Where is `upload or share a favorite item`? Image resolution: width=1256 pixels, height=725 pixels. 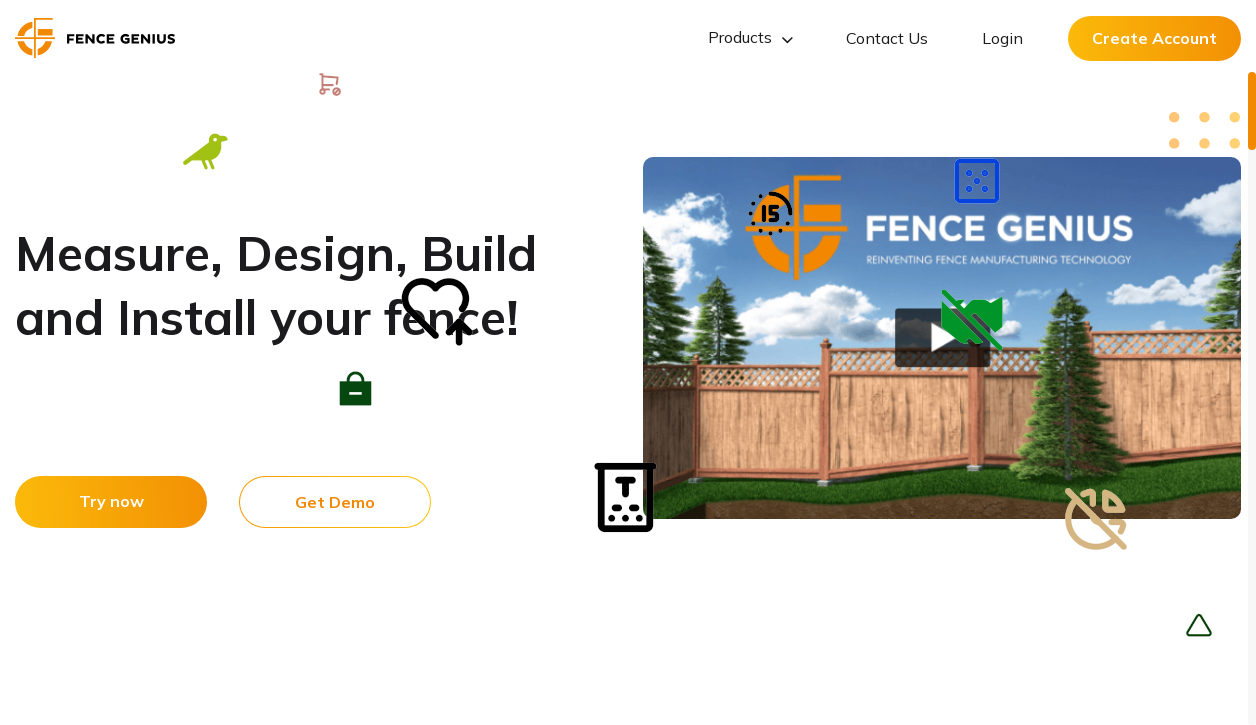 upload or share a favorite item is located at coordinates (435, 308).